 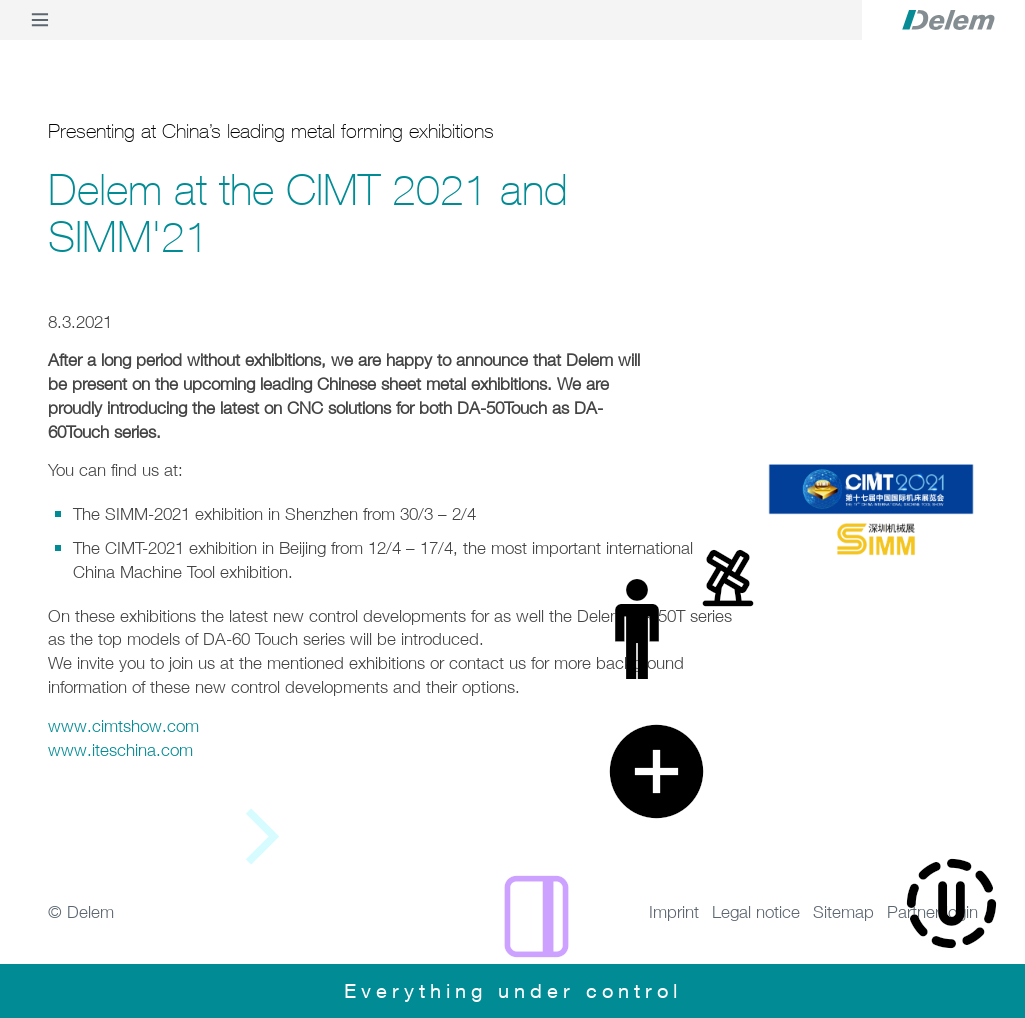 I want to click on access wind energy or renewable power settings, so click(x=728, y=579).